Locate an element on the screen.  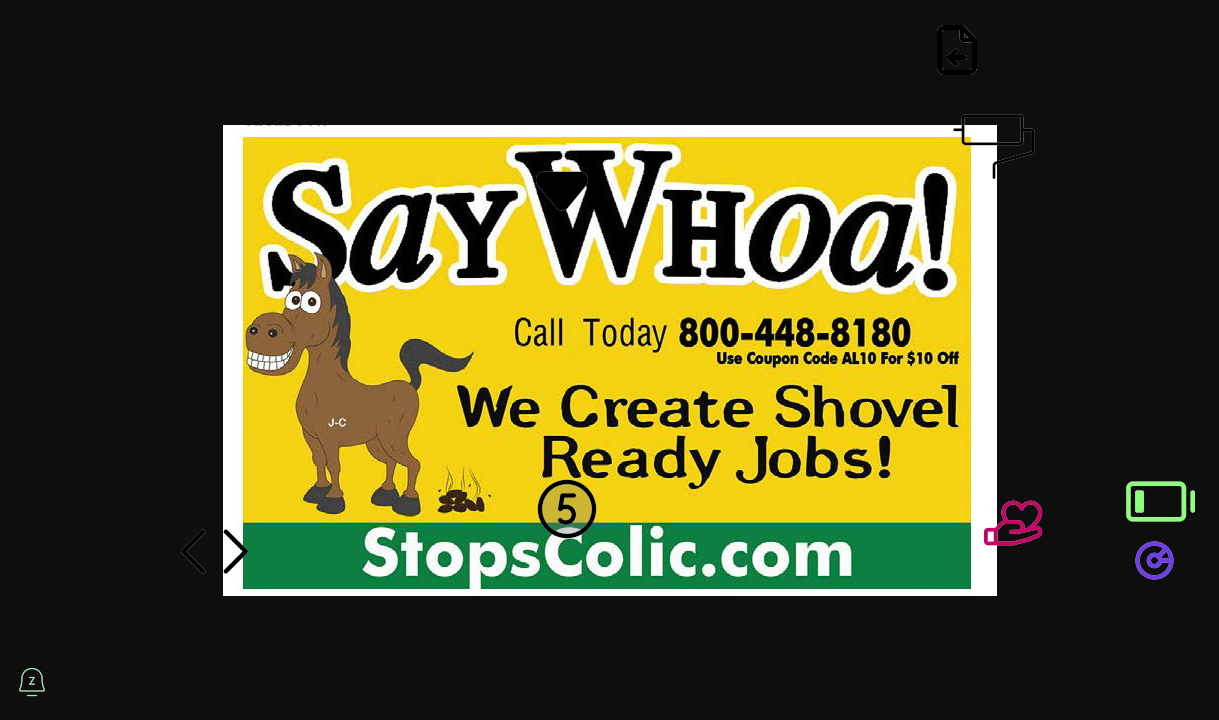
indicates low battery status is located at coordinates (1159, 501).